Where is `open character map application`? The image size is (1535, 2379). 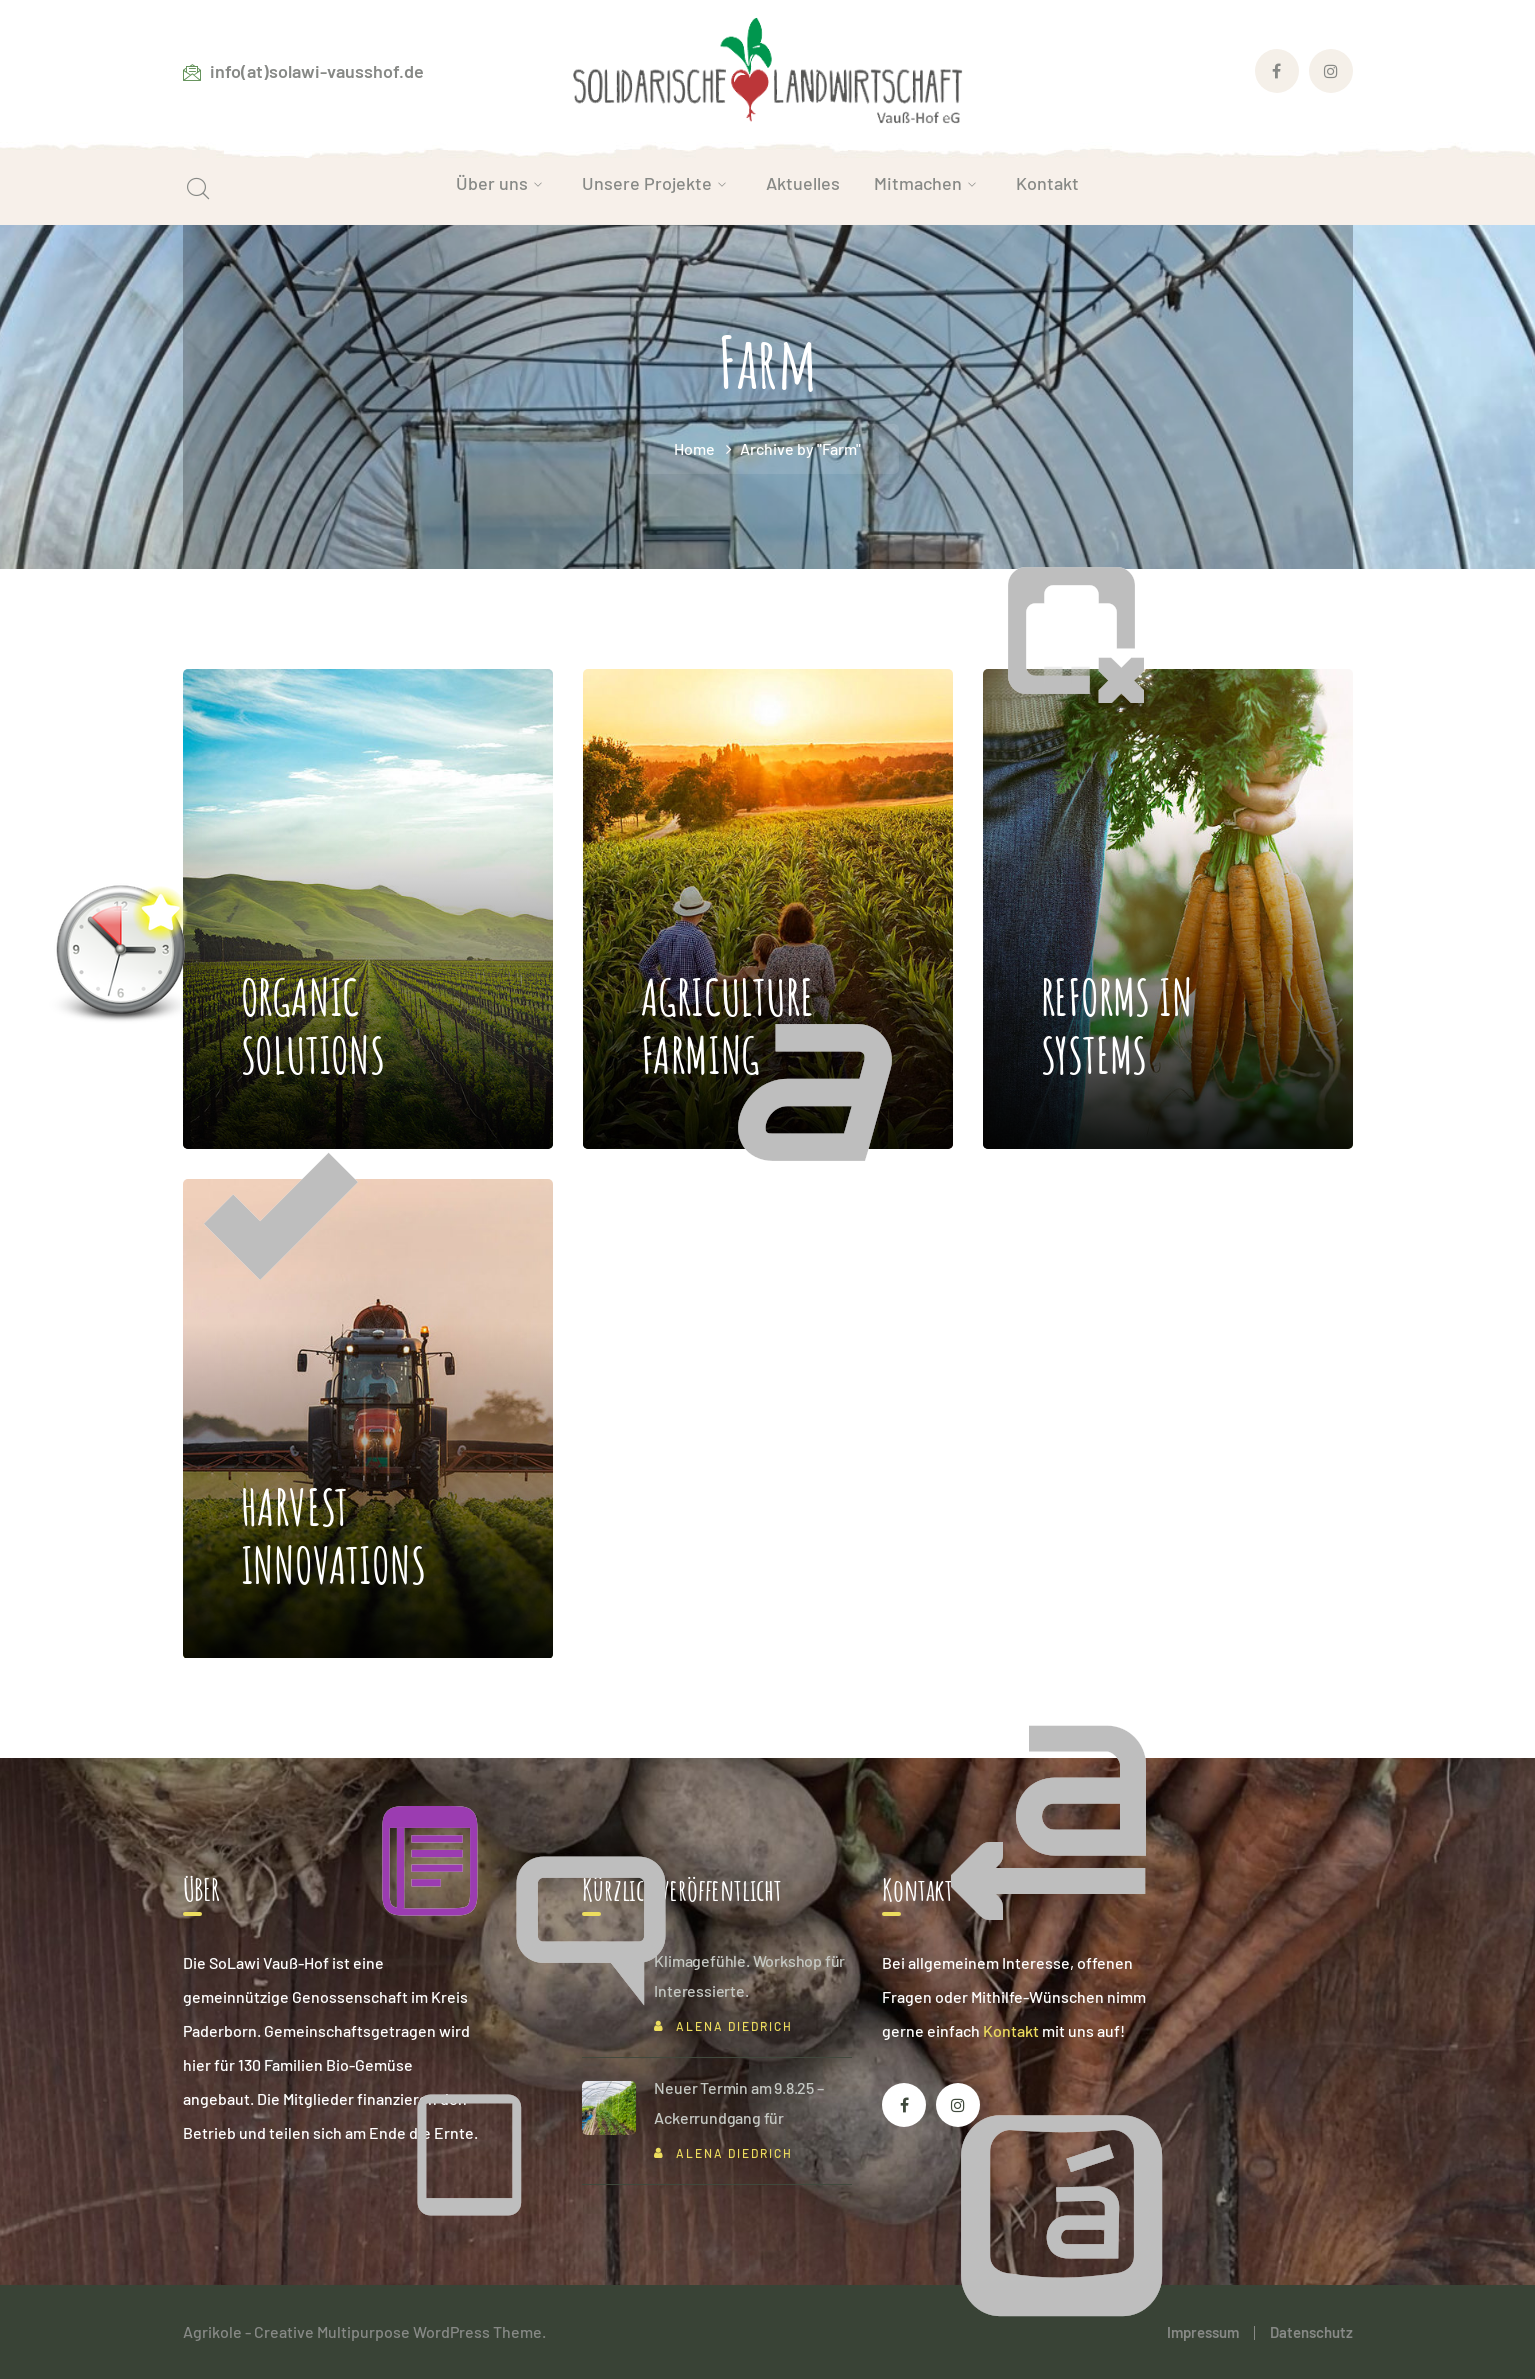
open character map application is located at coordinates (1061, 2215).